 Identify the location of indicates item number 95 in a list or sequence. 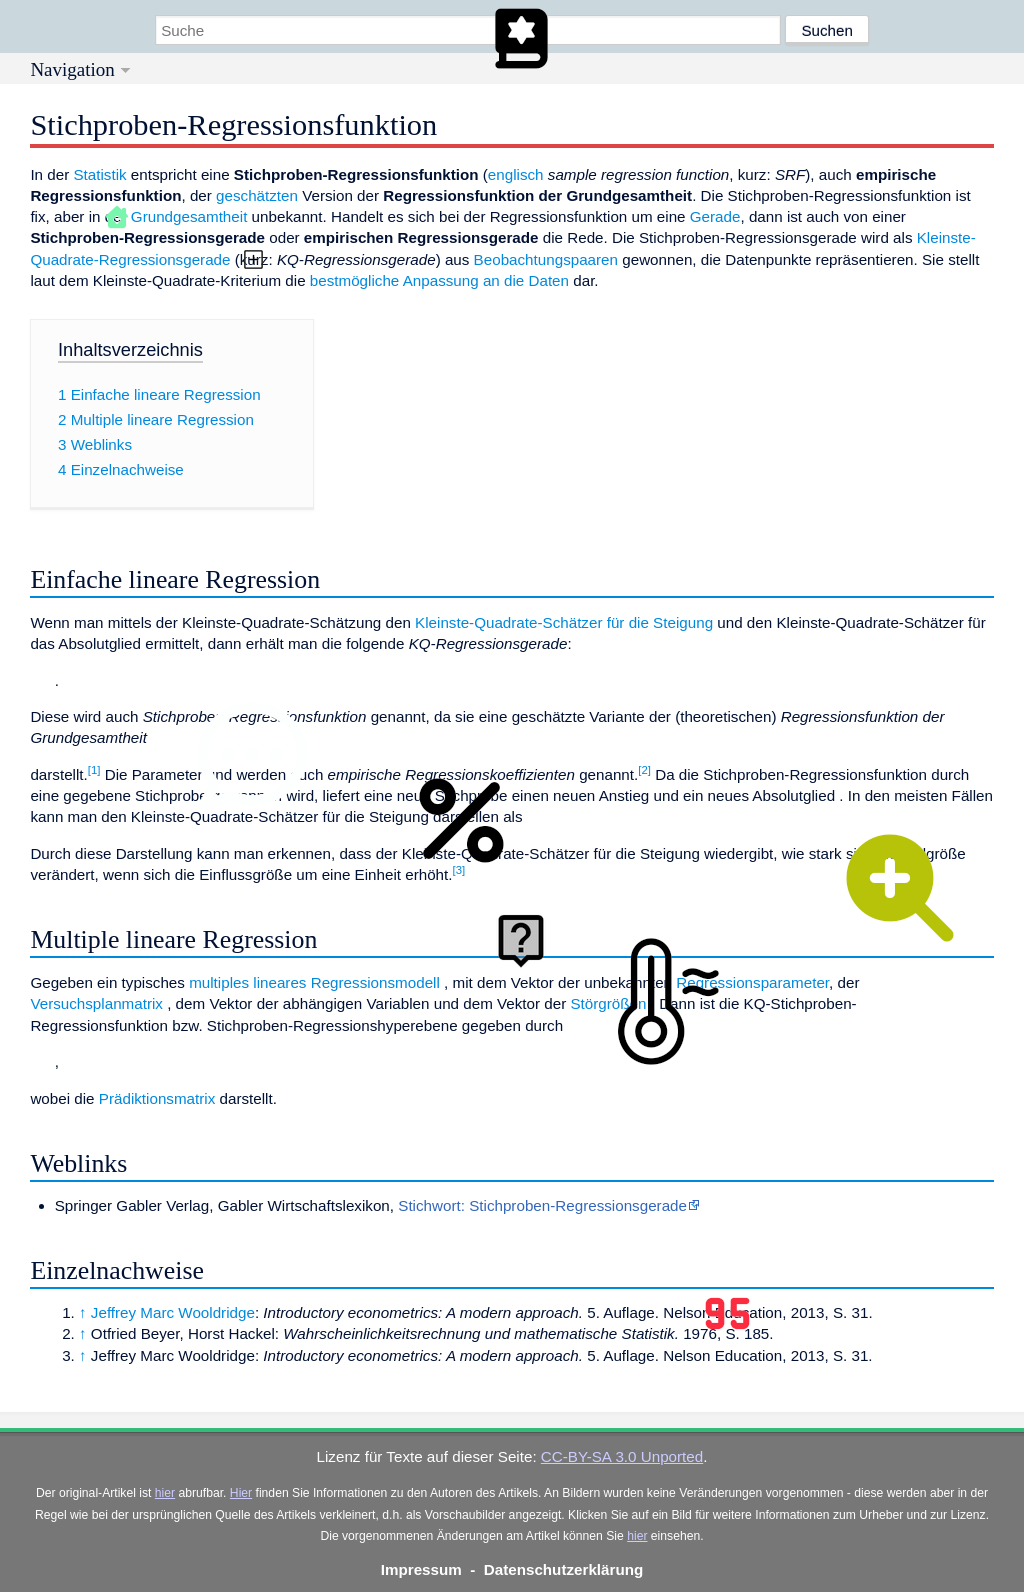
(727, 1313).